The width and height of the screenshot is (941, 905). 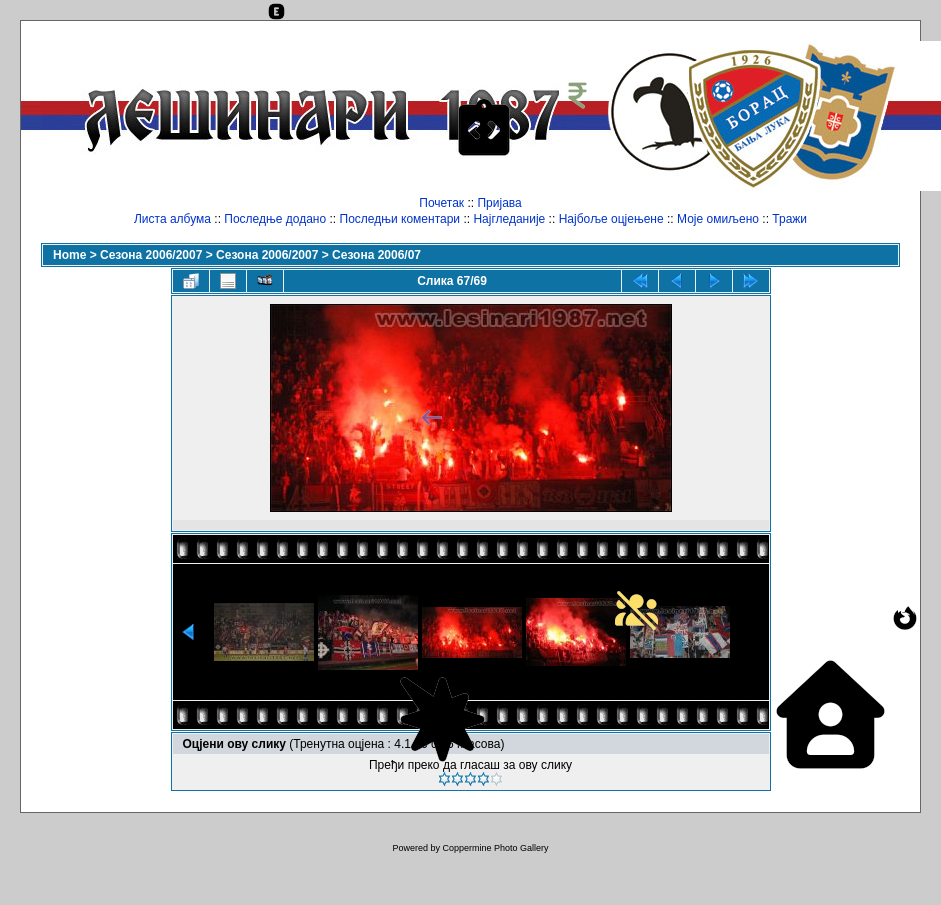 What do you see at coordinates (577, 95) in the screenshot?
I see `indicates price or payment in Indian rupees` at bounding box center [577, 95].